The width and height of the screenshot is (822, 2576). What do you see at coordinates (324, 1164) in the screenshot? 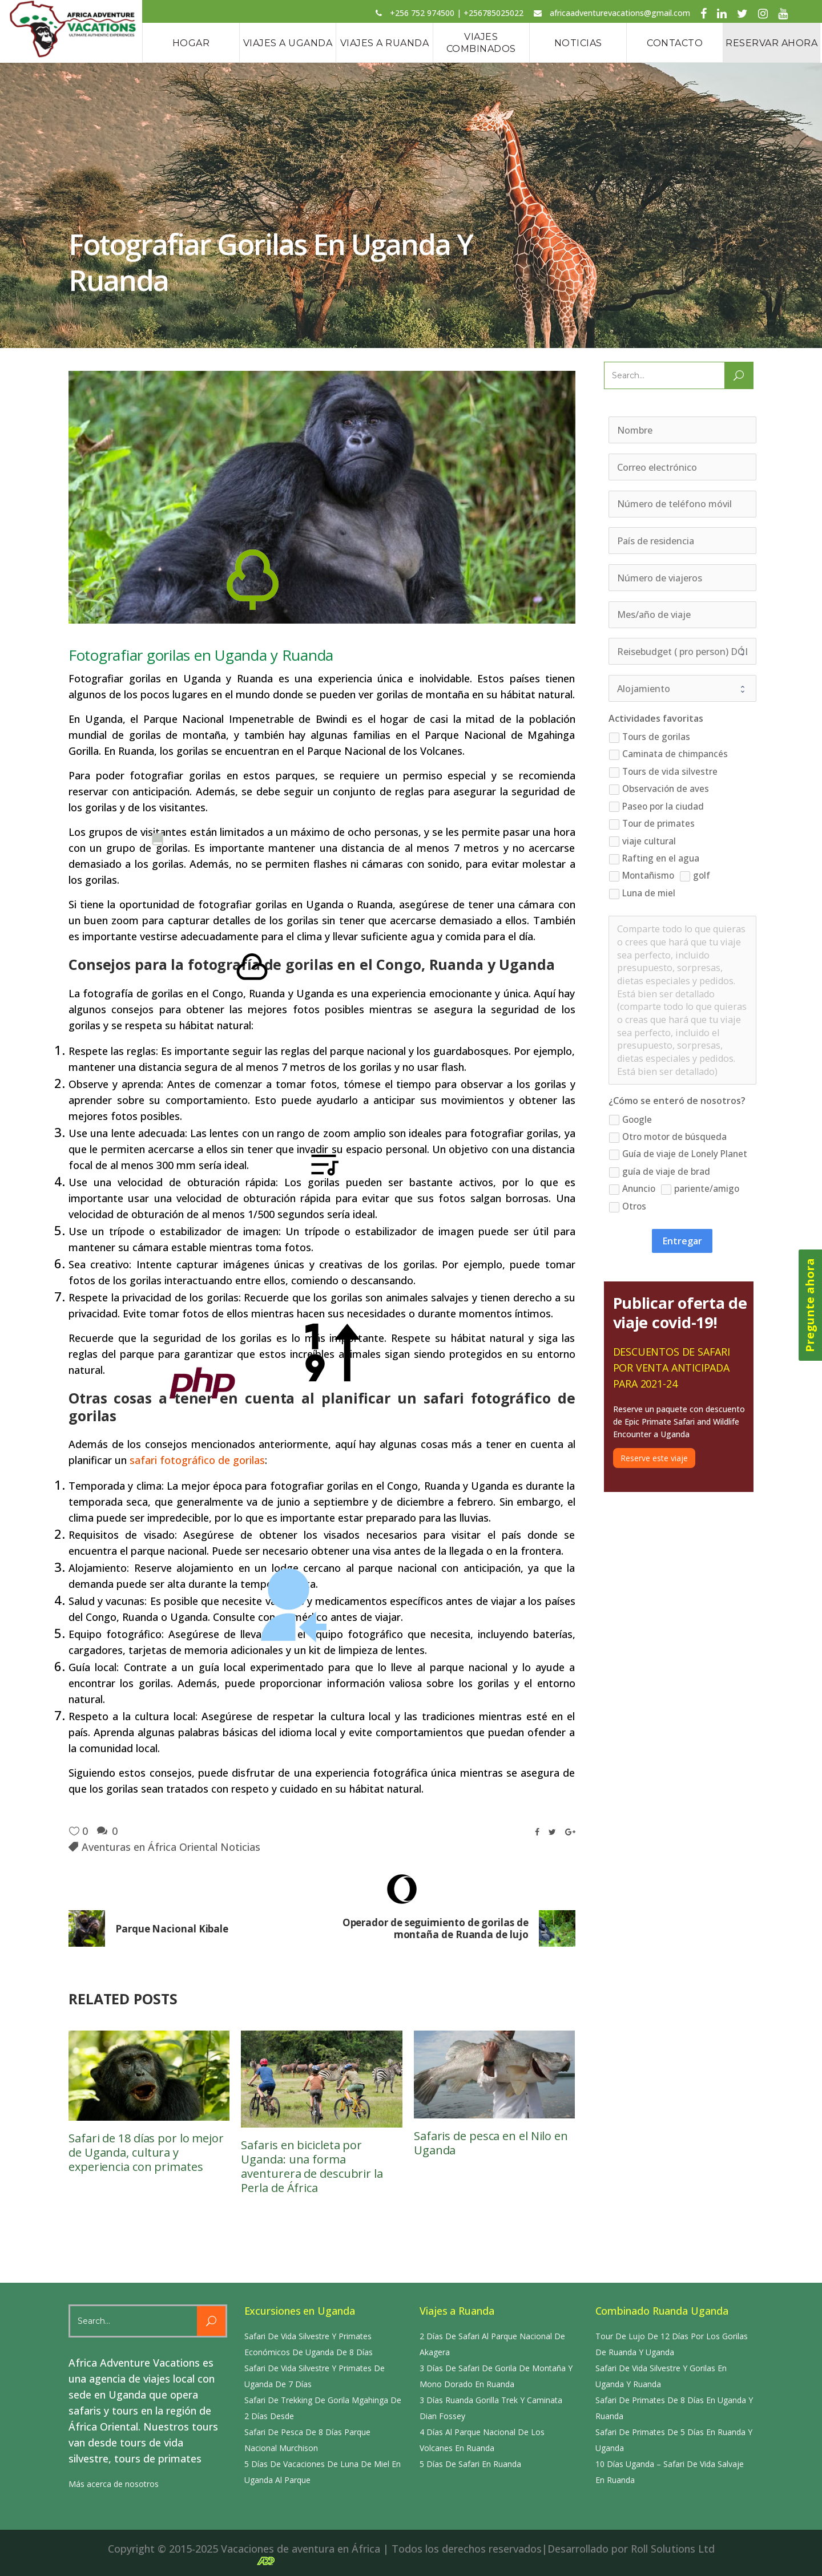
I see `view your playlist` at bounding box center [324, 1164].